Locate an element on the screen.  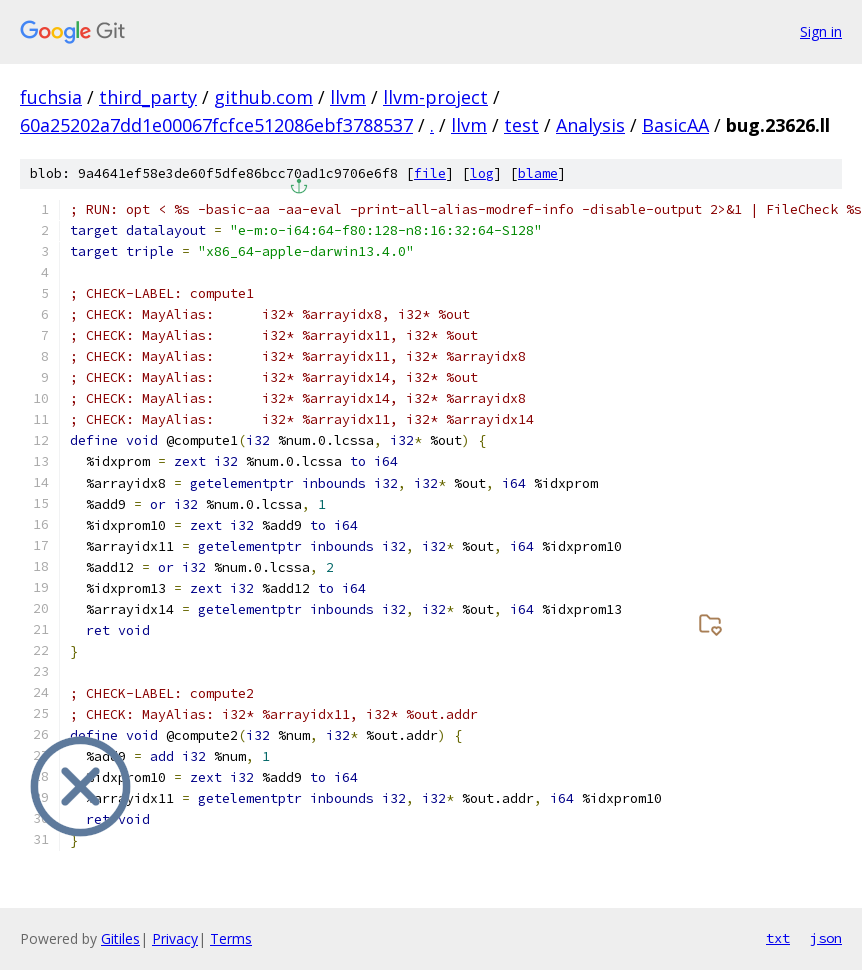
add folder to favorites is located at coordinates (710, 624).